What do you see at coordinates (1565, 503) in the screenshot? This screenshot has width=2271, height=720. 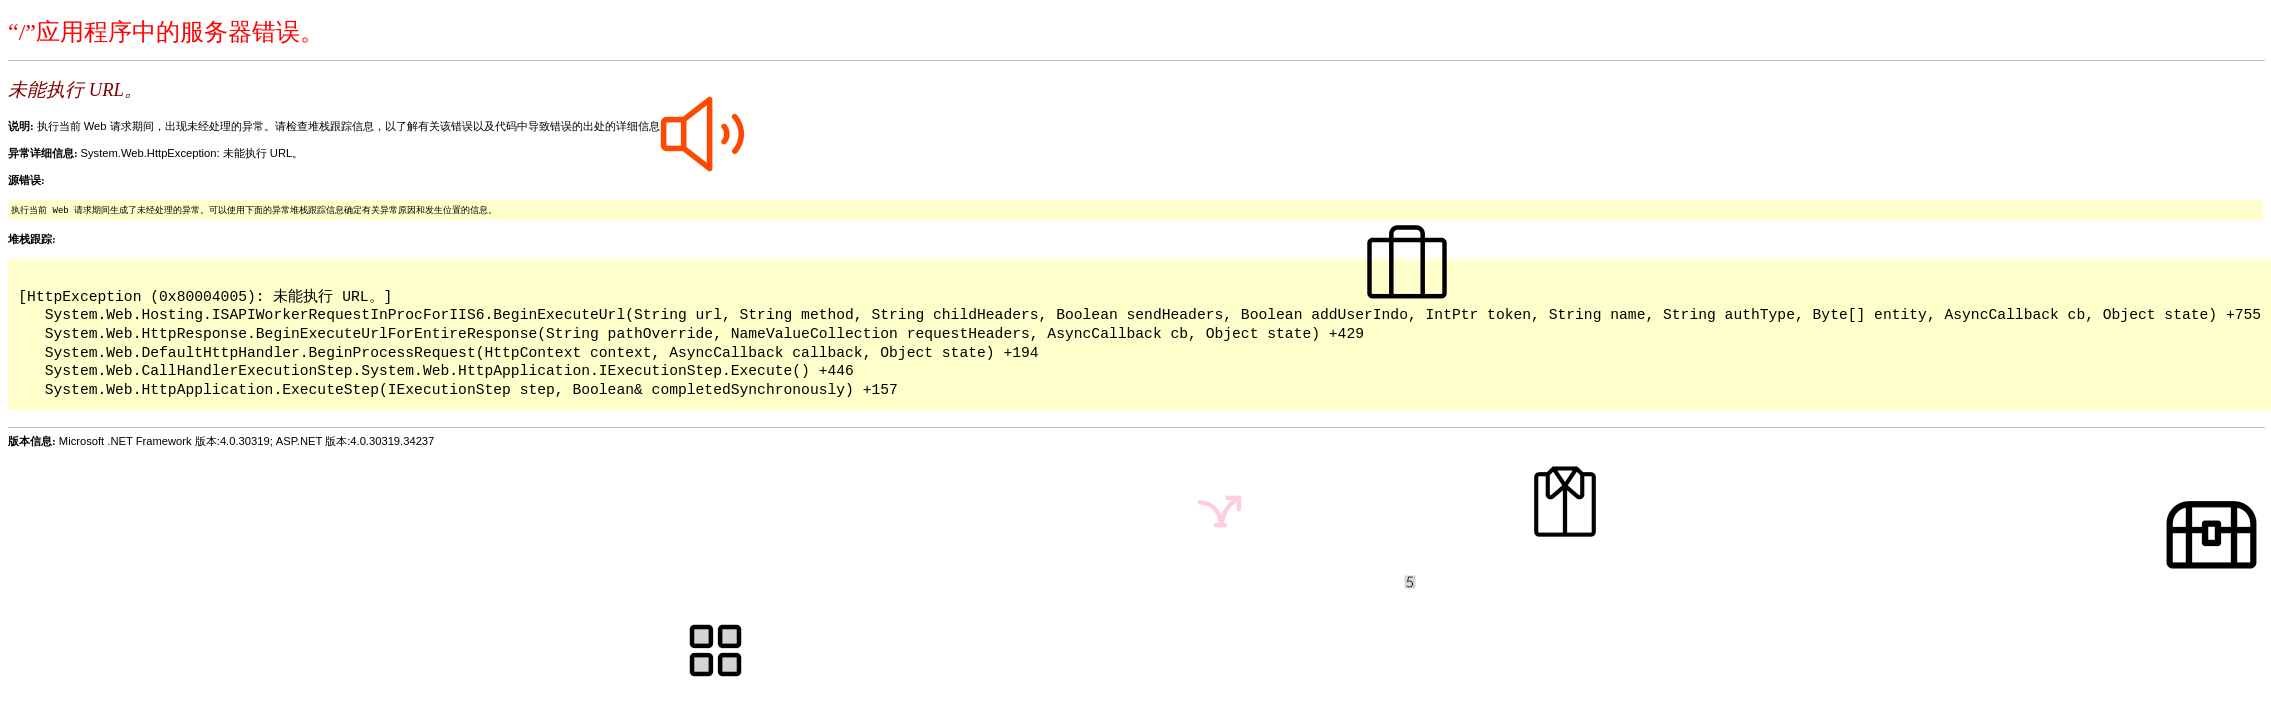 I see `view folded laundry or clothing items` at bounding box center [1565, 503].